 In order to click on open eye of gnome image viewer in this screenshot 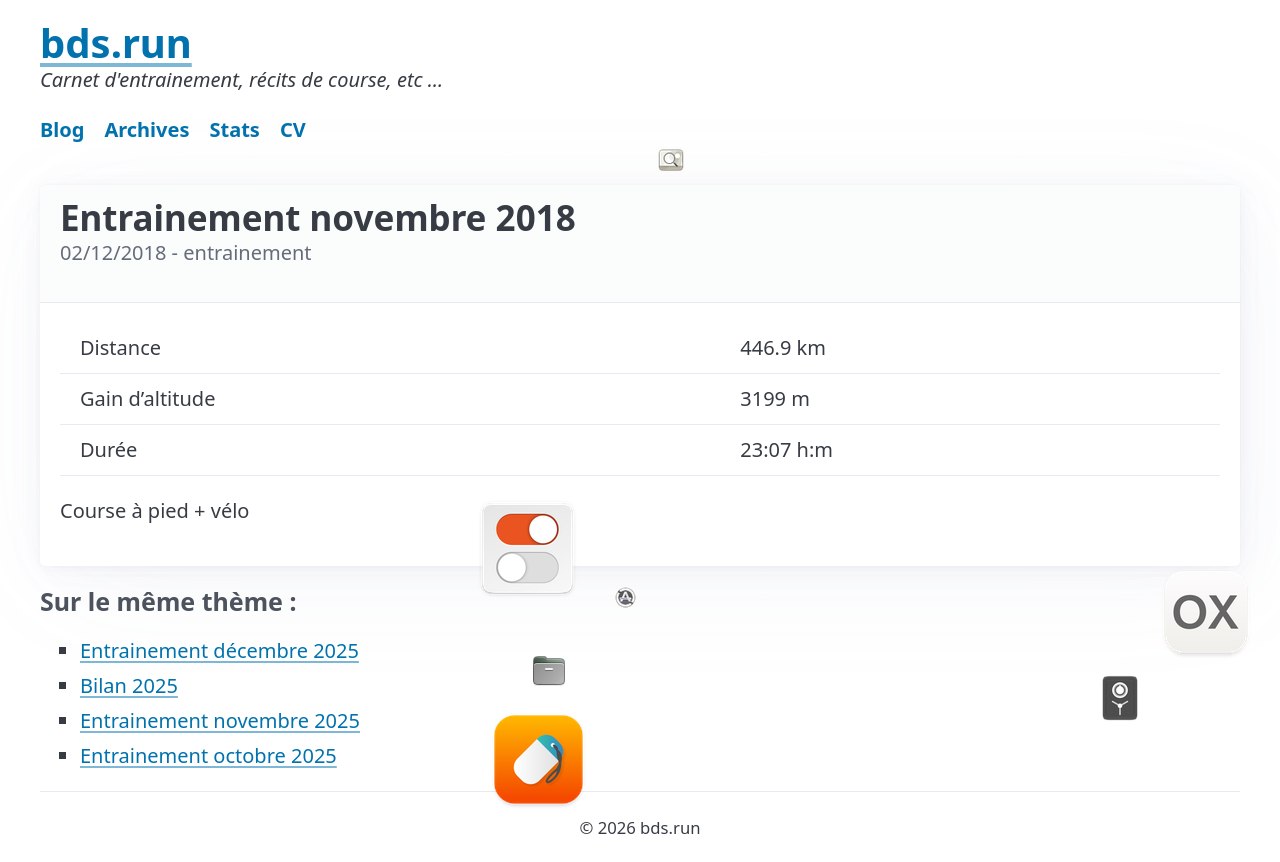, I will do `click(671, 160)`.